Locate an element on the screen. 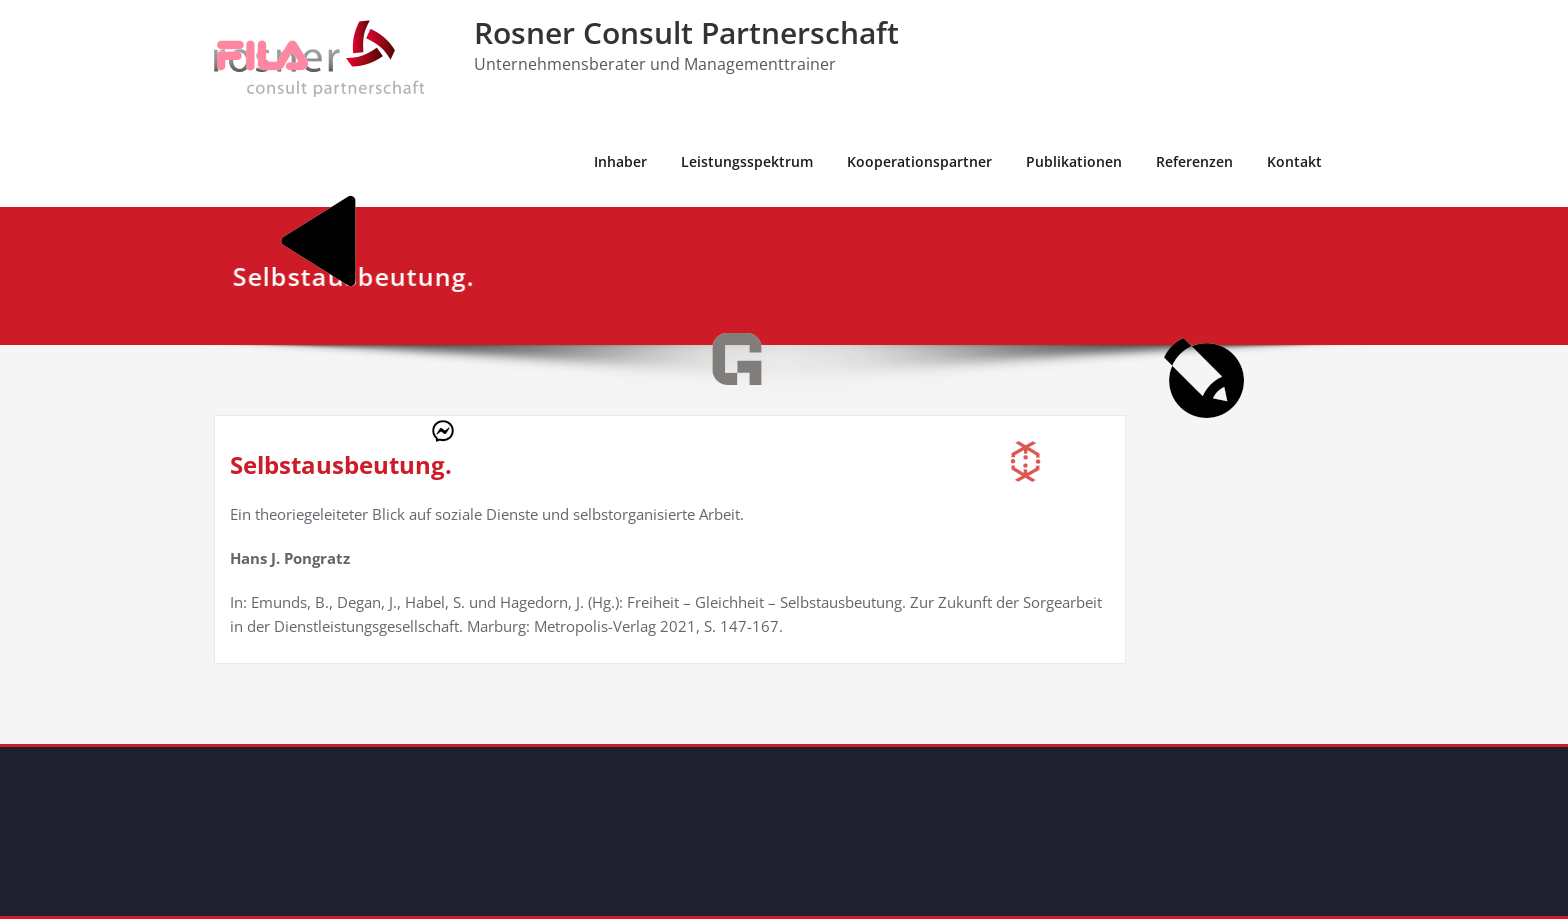 The width and height of the screenshot is (1568, 919). google cloud dataflow service logo is located at coordinates (1025, 461).